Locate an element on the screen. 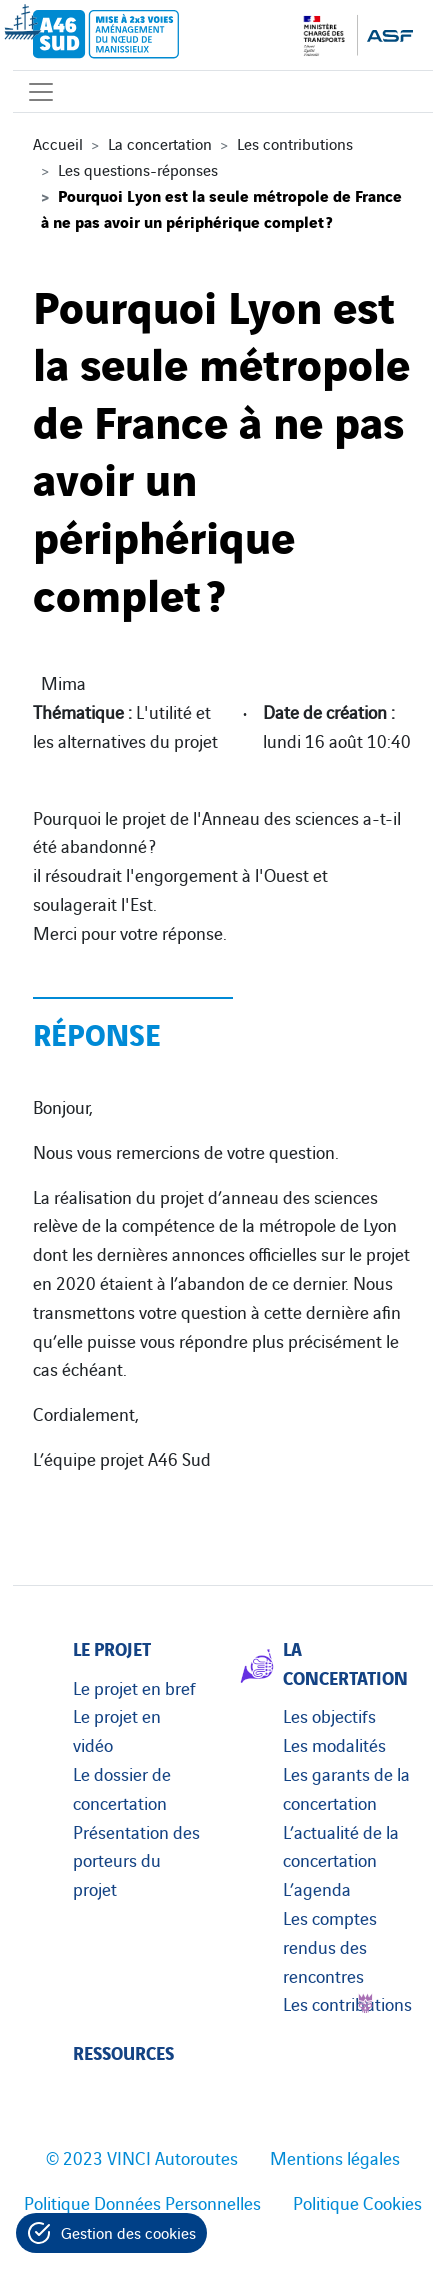 The image size is (446, 2269). access brass instrument sounds or samples is located at coordinates (257, 1666).